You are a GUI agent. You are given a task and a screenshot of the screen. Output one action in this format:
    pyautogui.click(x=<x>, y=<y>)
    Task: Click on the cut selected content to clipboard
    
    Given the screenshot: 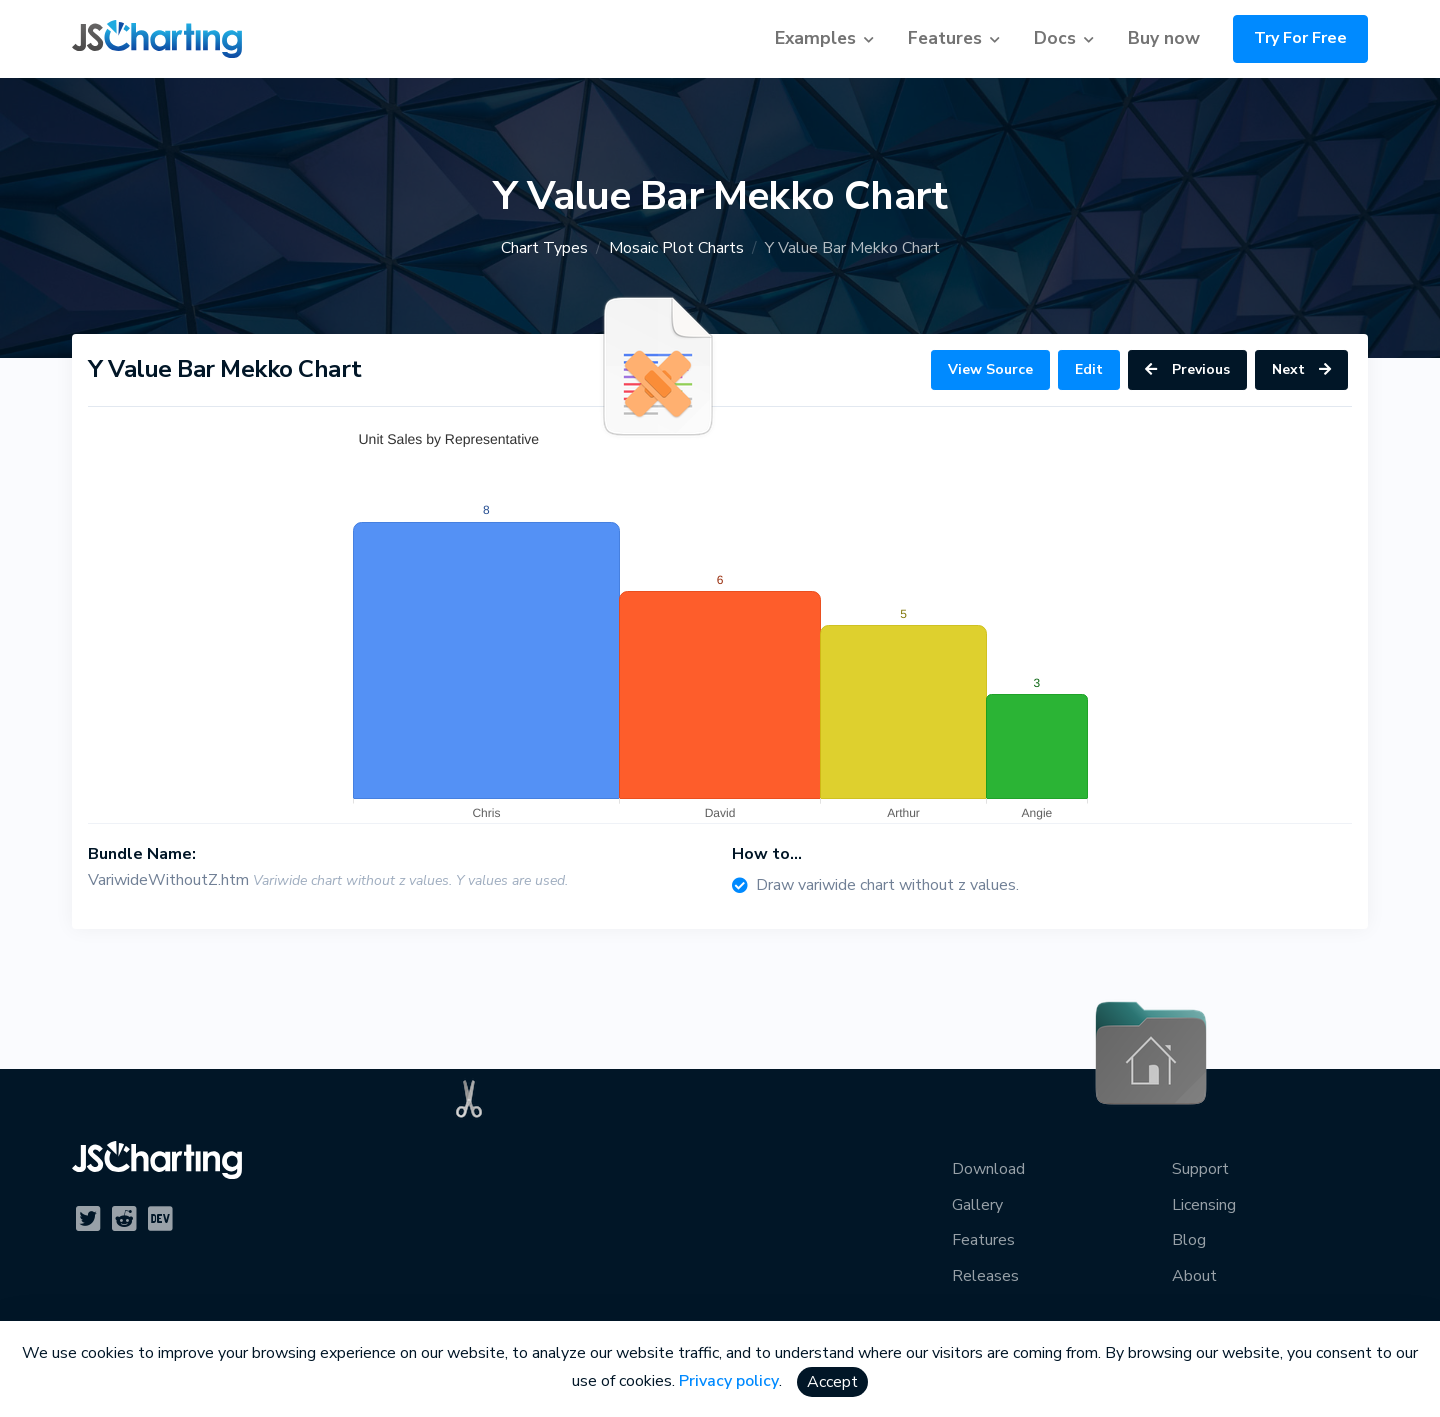 What is the action you would take?
    pyautogui.click(x=469, y=1099)
    